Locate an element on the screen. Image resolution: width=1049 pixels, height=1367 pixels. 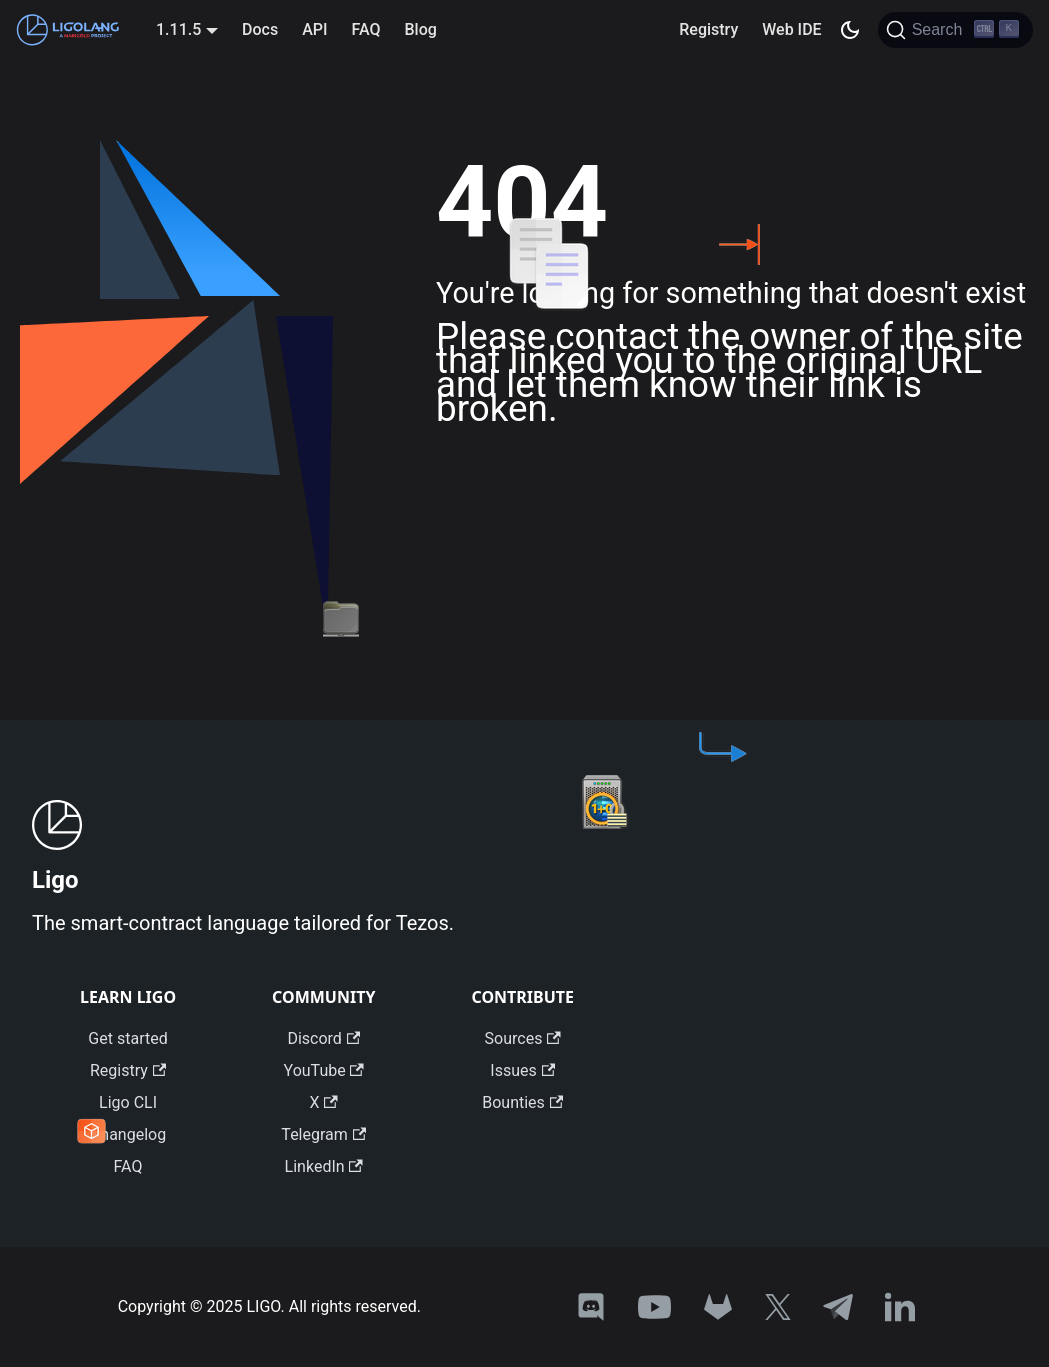
open a 3D model file in STL binary format is located at coordinates (91, 1130).